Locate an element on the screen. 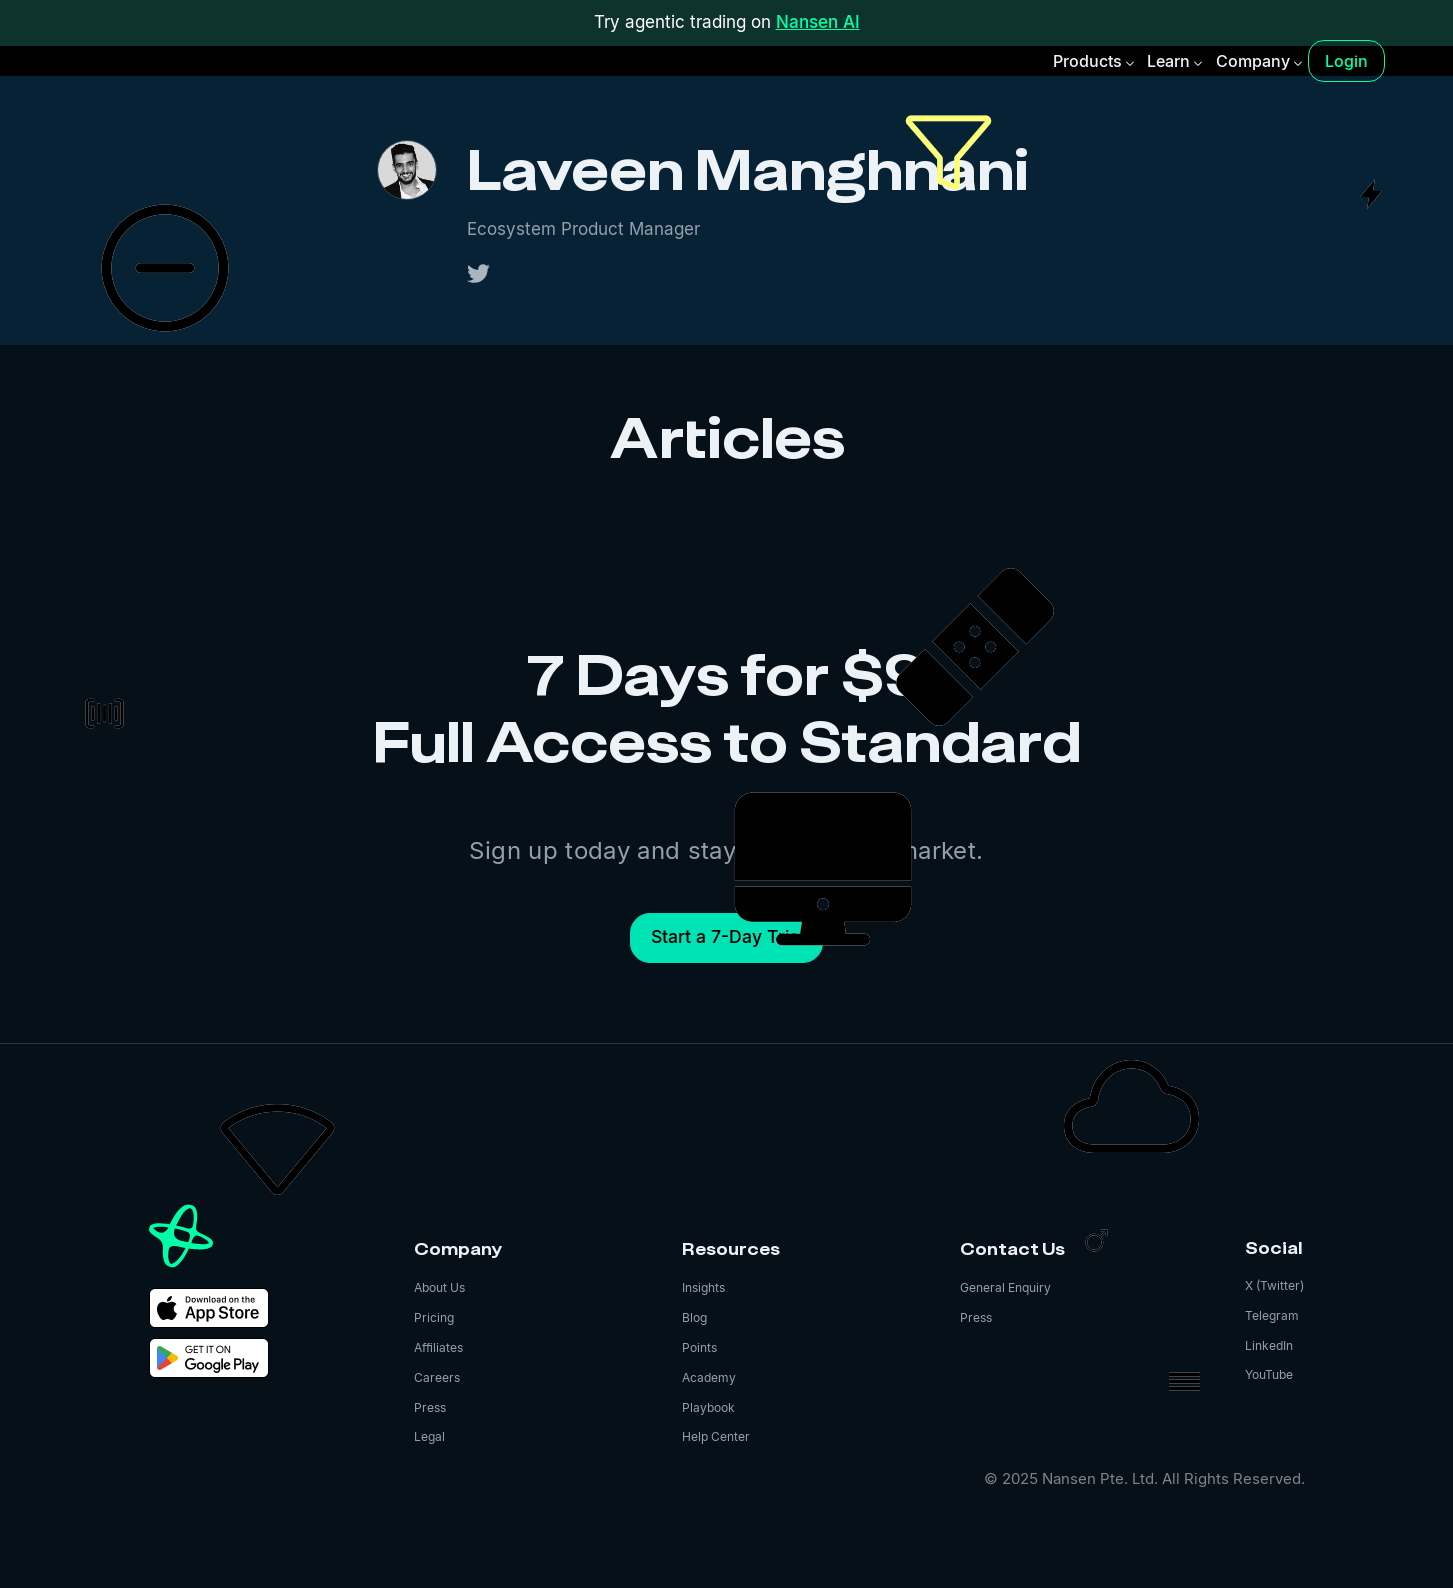 This screenshot has height=1588, width=1453. indicates cloudy weather conditions is located at coordinates (1131, 1106).